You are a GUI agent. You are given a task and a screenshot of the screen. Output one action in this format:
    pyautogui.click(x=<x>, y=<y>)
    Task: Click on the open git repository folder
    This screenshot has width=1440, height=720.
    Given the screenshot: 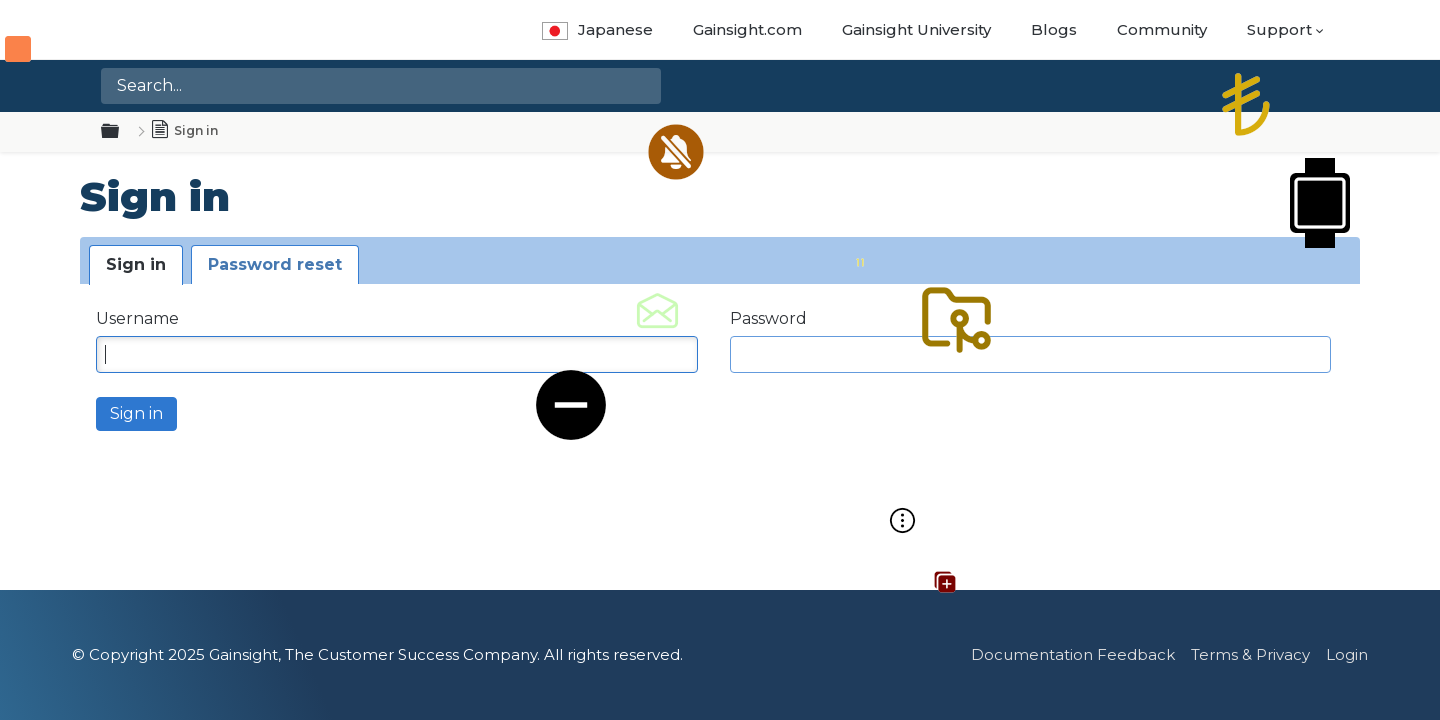 What is the action you would take?
    pyautogui.click(x=956, y=318)
    